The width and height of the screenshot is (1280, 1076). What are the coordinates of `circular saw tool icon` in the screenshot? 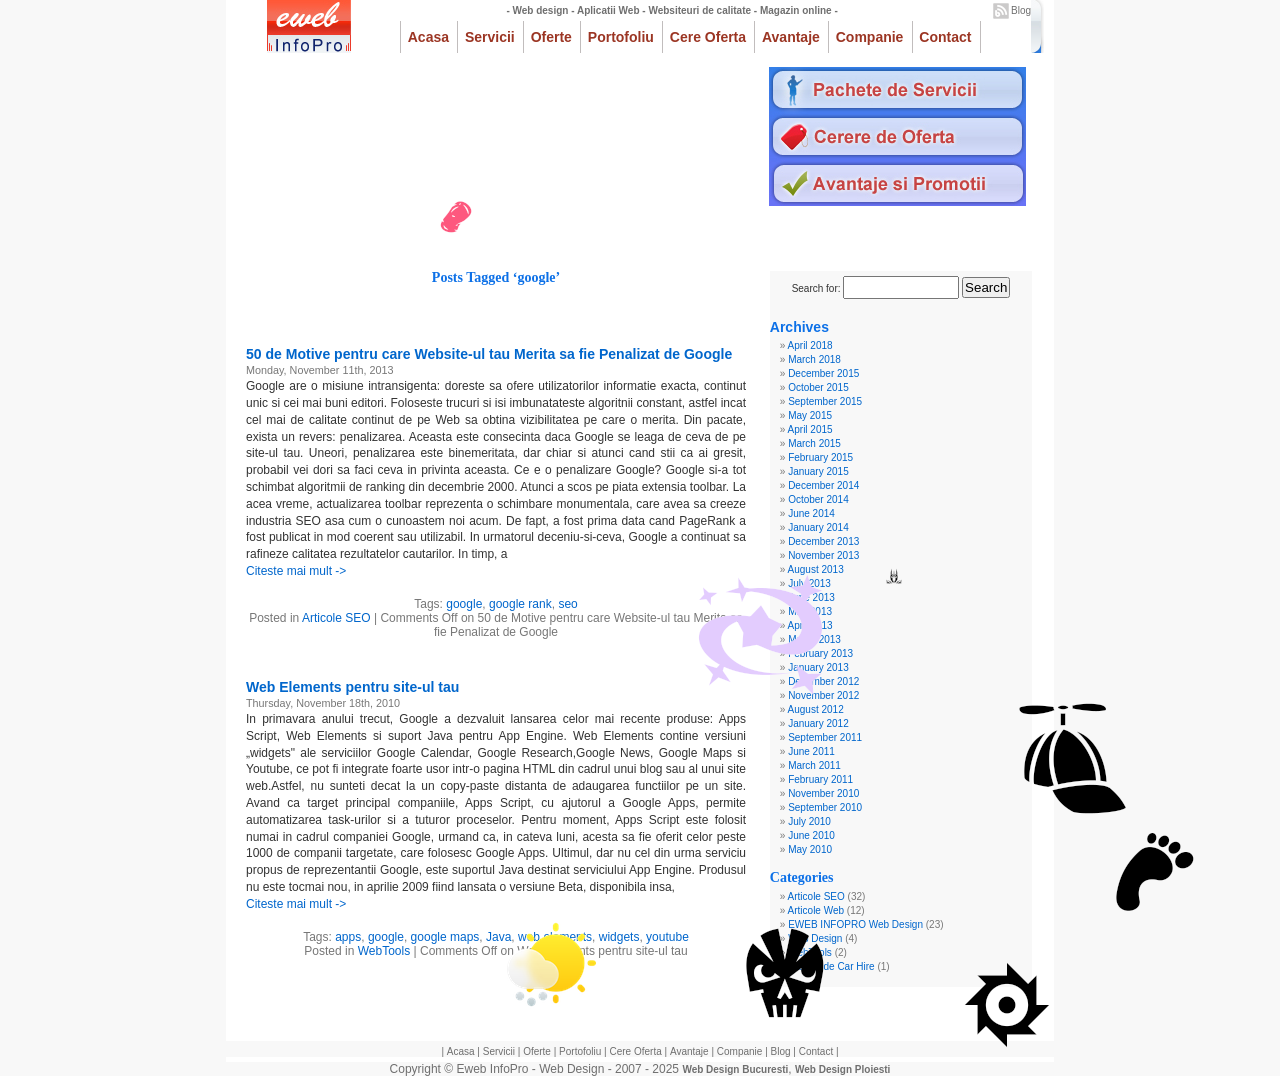 It's located at (1007, 1005).